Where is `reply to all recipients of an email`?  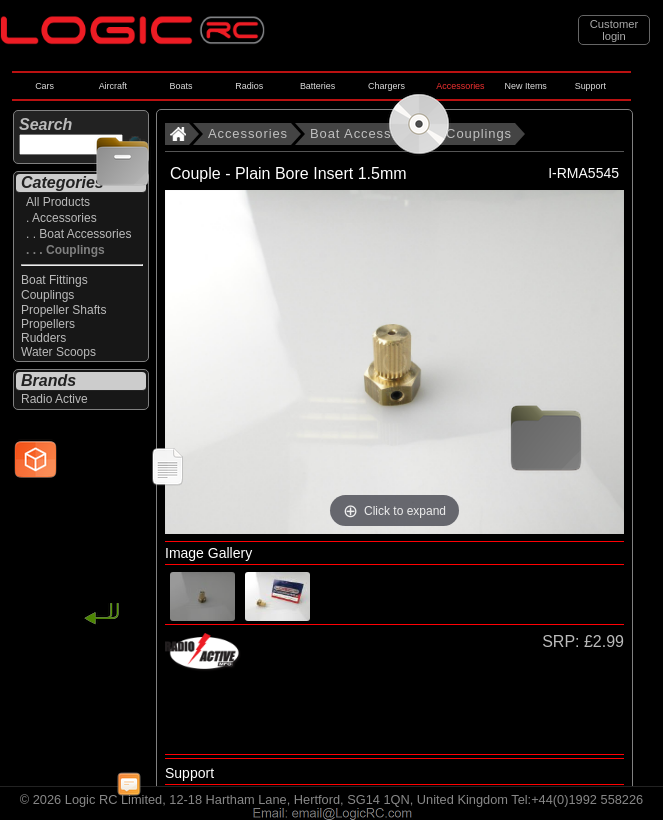
reply to all recipients of an email is located at coordinates (101, 611).